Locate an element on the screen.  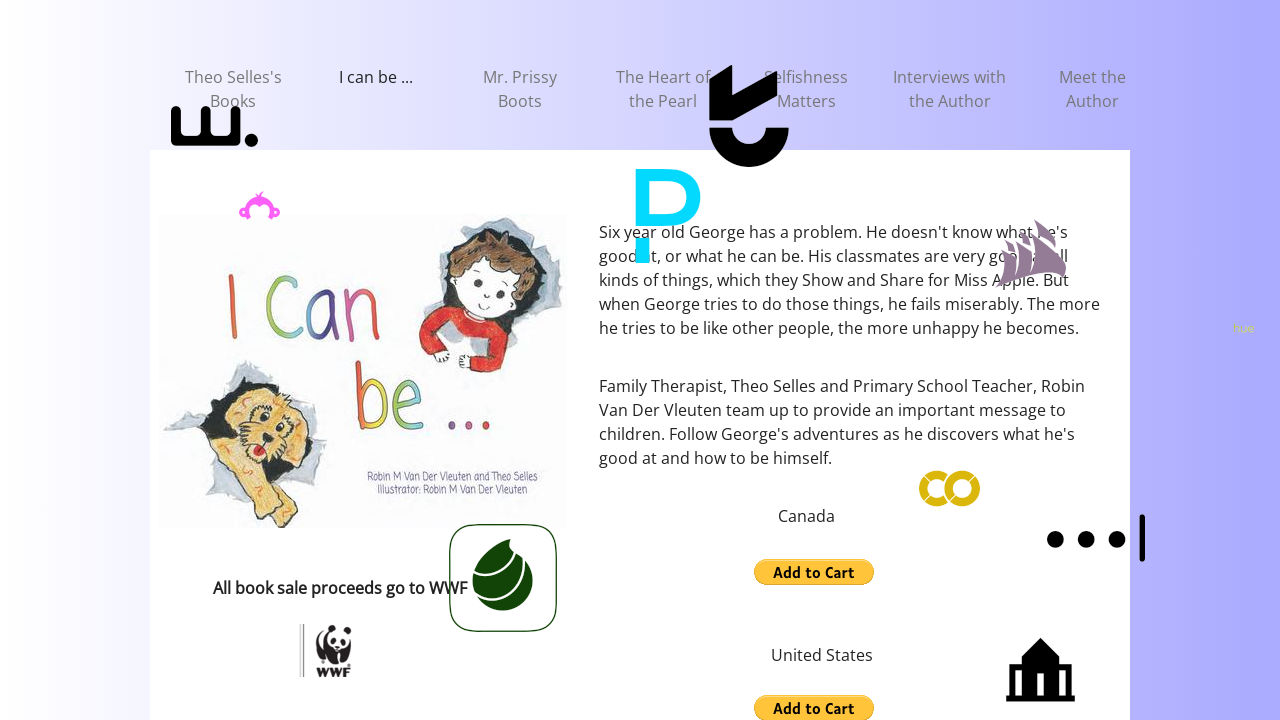
open google colab is located at coordinates (949, 488).